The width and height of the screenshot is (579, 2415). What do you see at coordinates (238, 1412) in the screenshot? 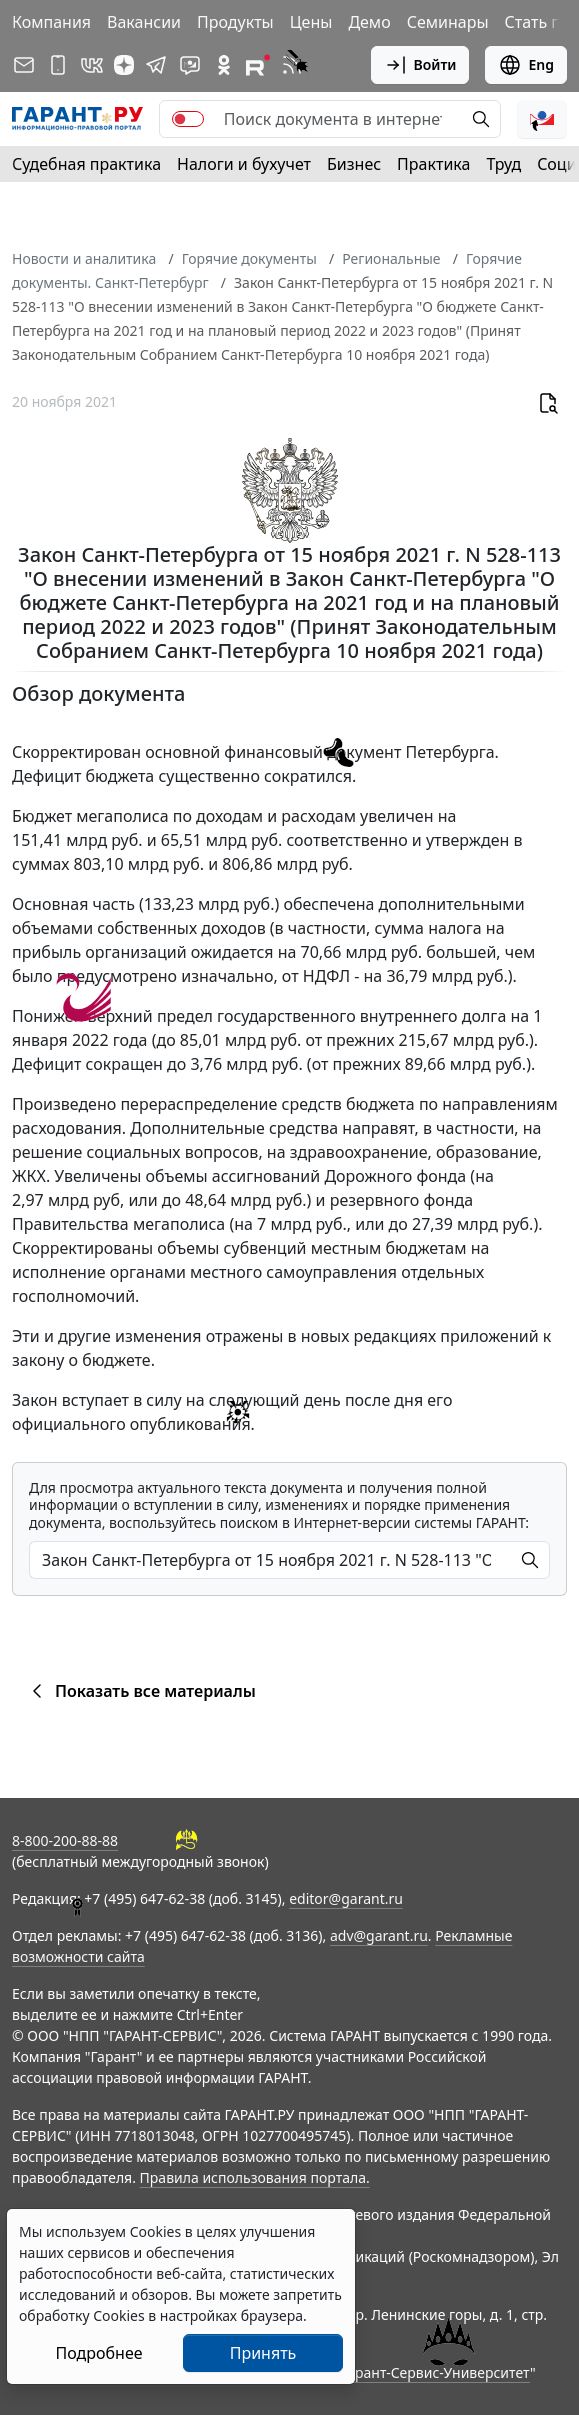
I see `indicates a critical hit or power attack in gameplay` at bounding box center [238, 1412].